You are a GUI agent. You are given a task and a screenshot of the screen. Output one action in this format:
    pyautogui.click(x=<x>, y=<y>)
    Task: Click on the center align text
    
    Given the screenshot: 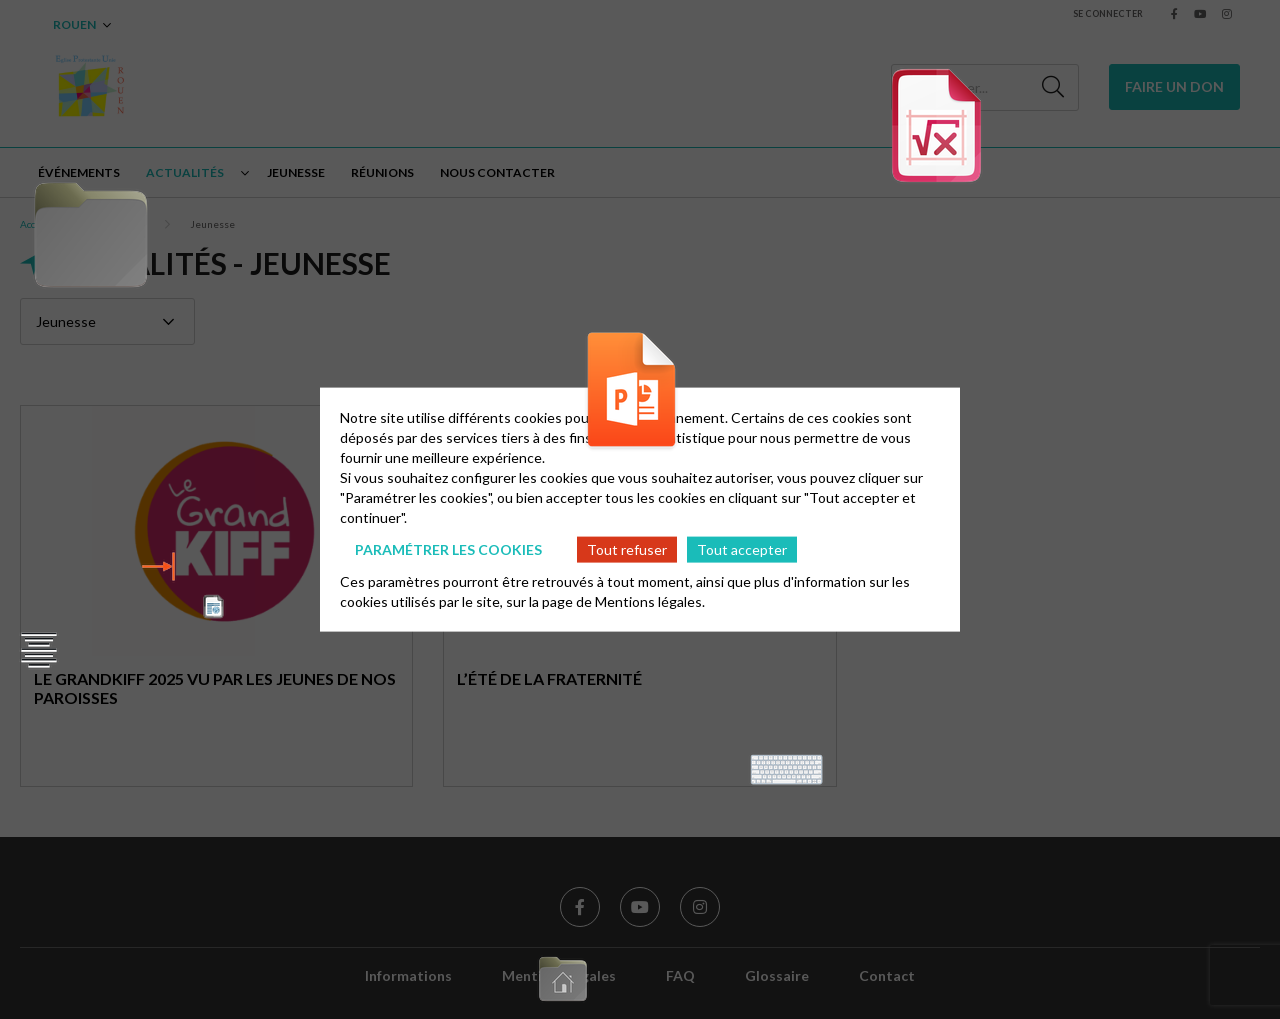 What is the action you would take?
    pyautogui.click(x=39, y=650)
    